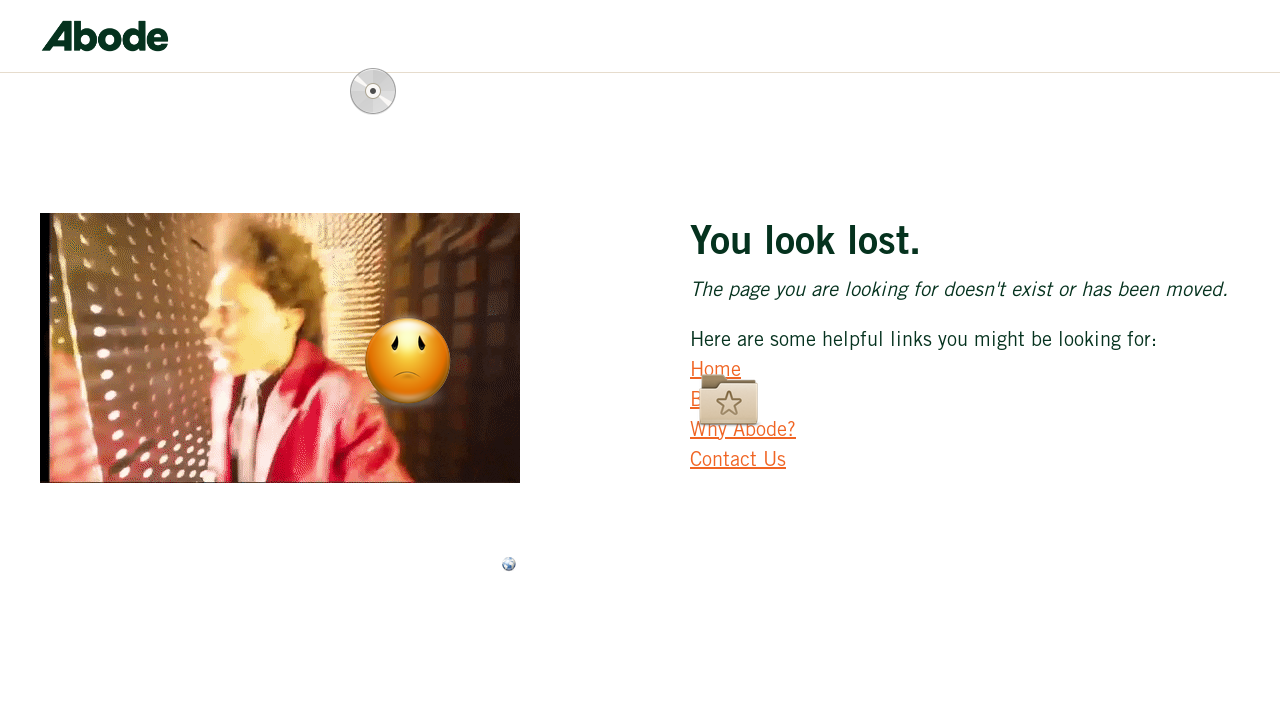 The image size is (1280, 720). Describe the element at coordinates (373, 91) in the screenshot. I see `unmount or eject a DVD disc` at that location.